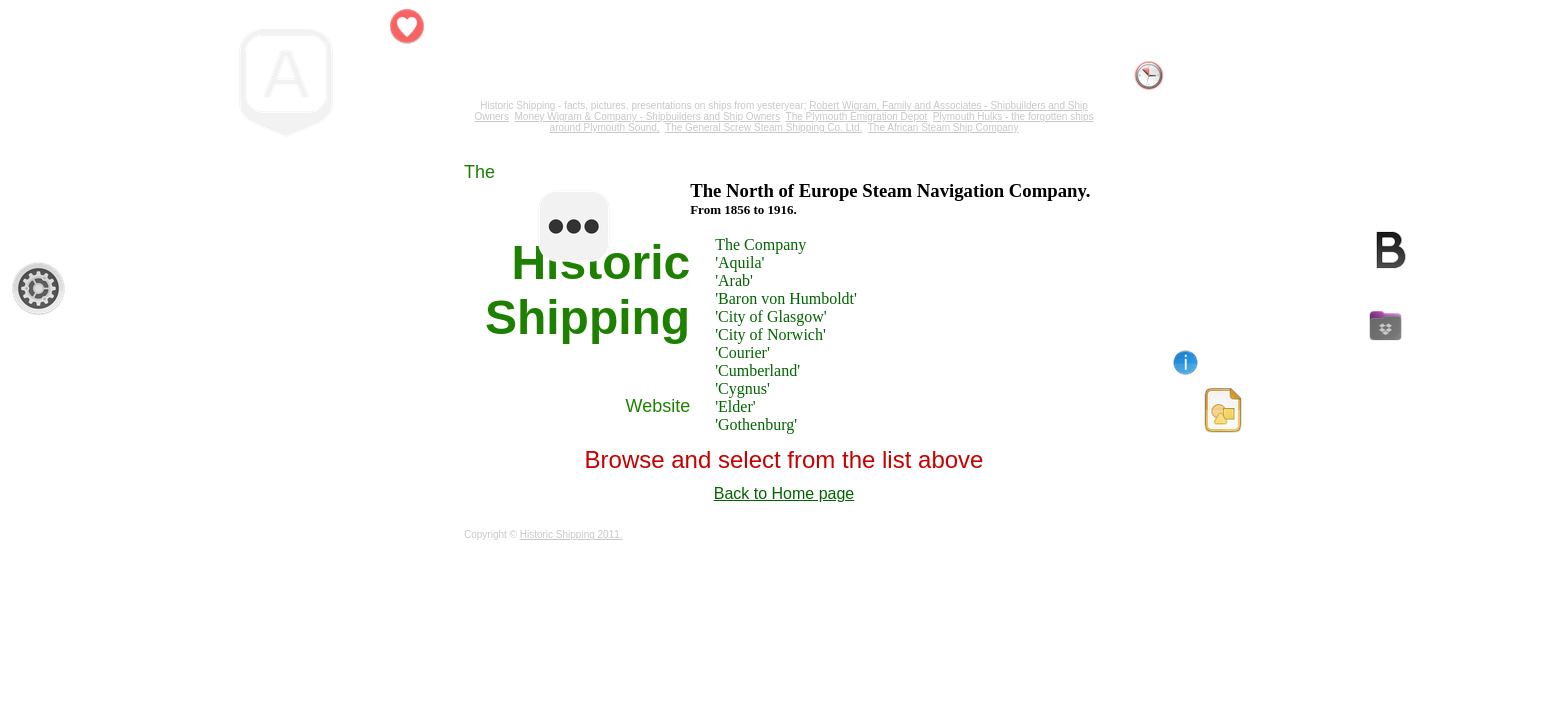 This screenshot has width=1568, height=720. I want to click on indicates an upcoming appointment or event, so click(1149, 75).